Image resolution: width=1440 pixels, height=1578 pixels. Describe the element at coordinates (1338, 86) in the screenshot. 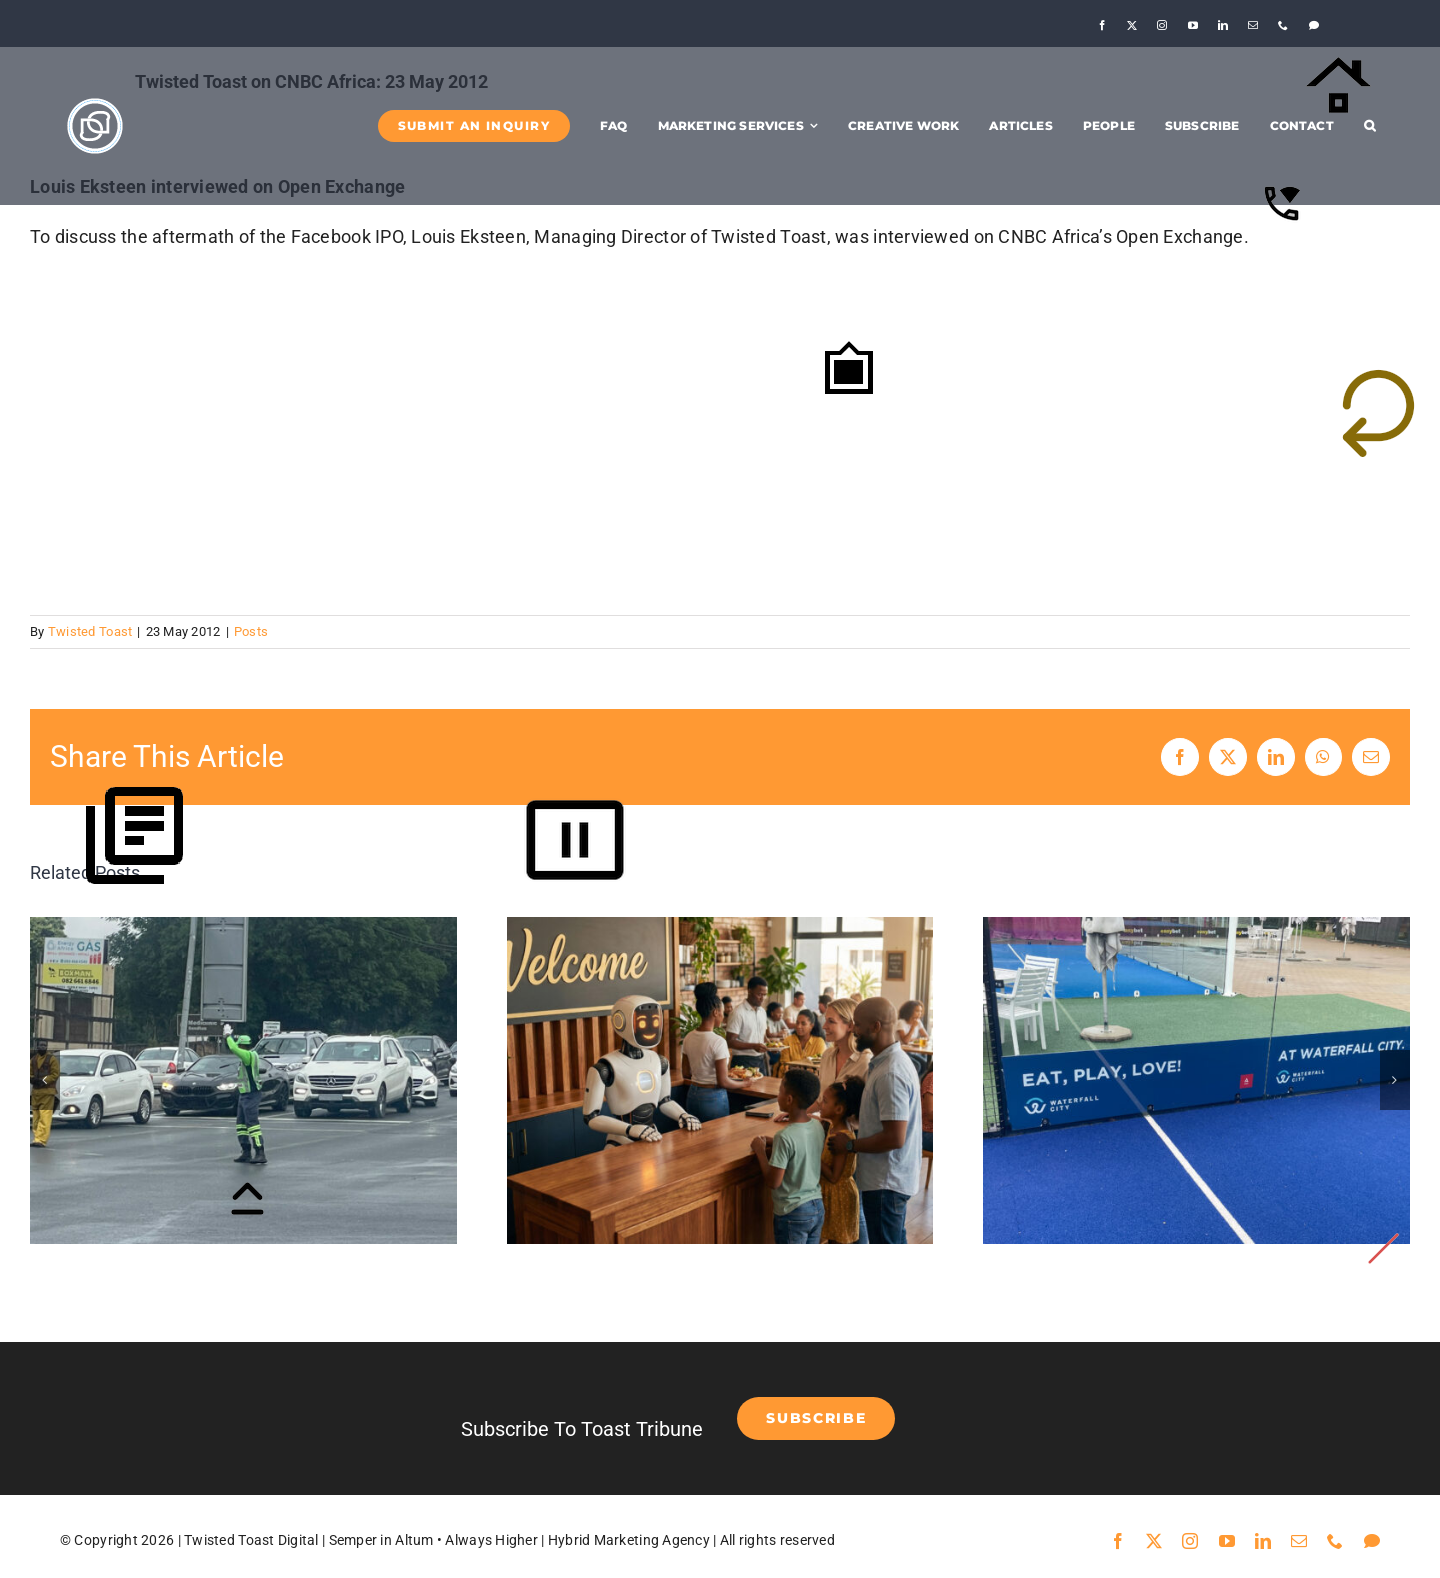

I see `access roofing or home improvement services` at that location.